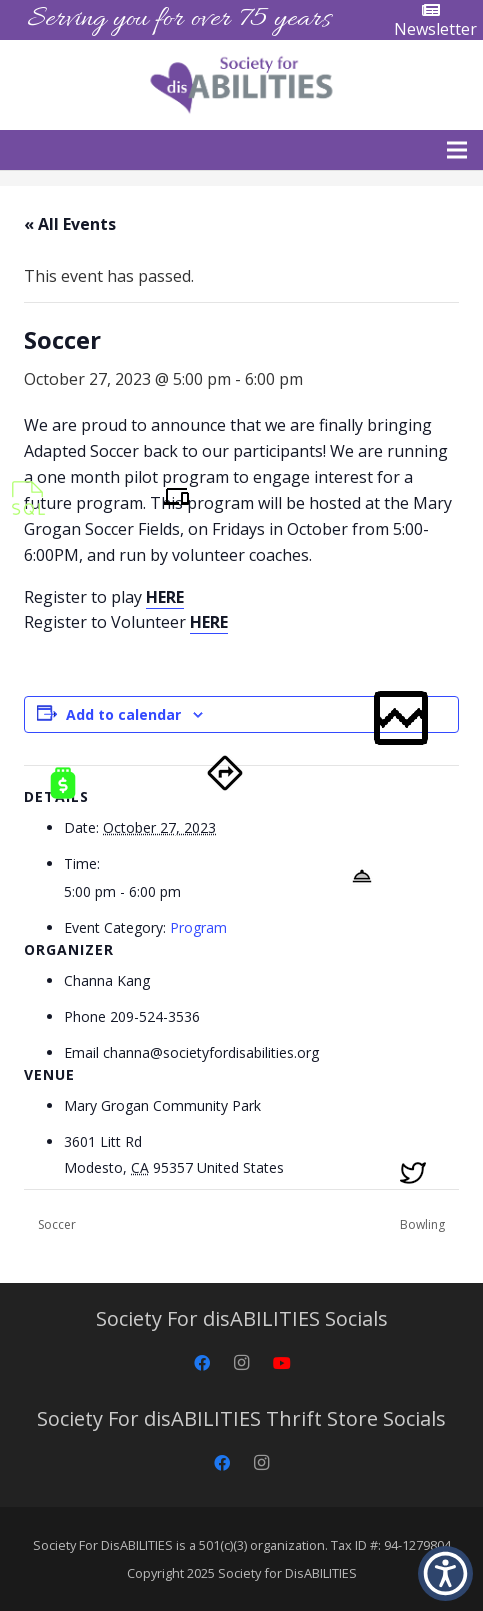 The image size is (483, 1611). What do you see at coordinates (225, 773) in the screenshot?
I see `get directions to a location` at bounding box center [225, 773].